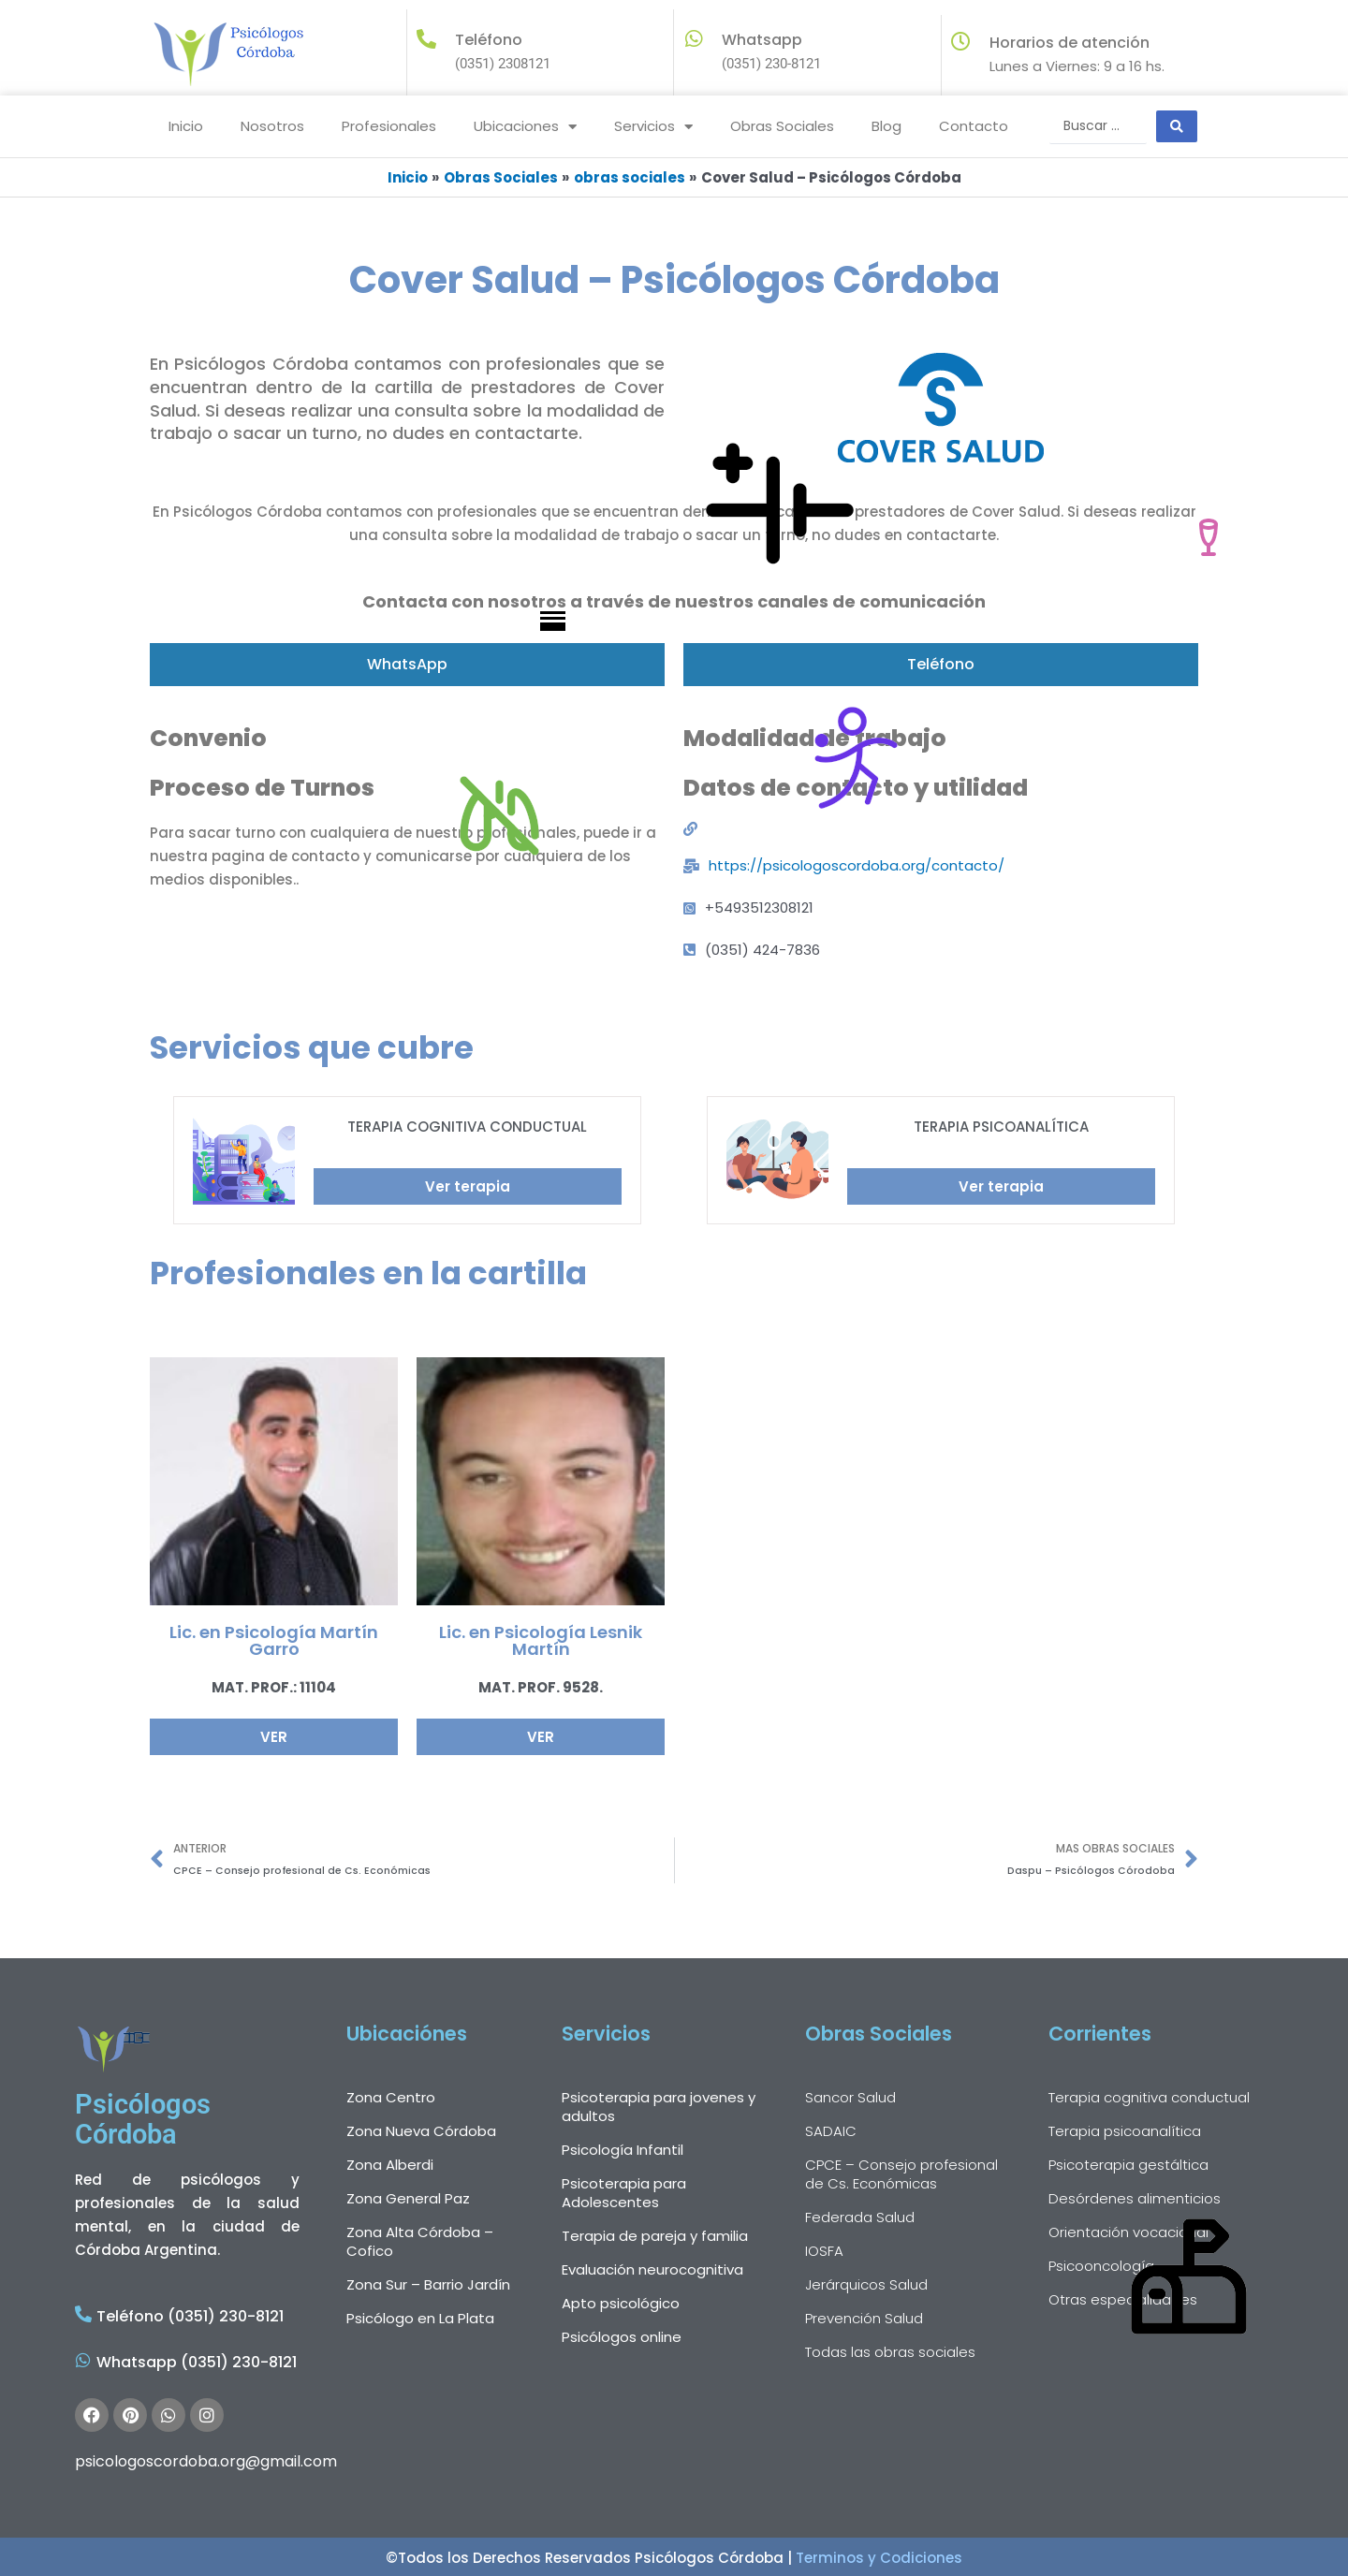  Describe the element at coordinates (137, 2038) in the screenshot. I see `access clothing or accessory settings` at that location.